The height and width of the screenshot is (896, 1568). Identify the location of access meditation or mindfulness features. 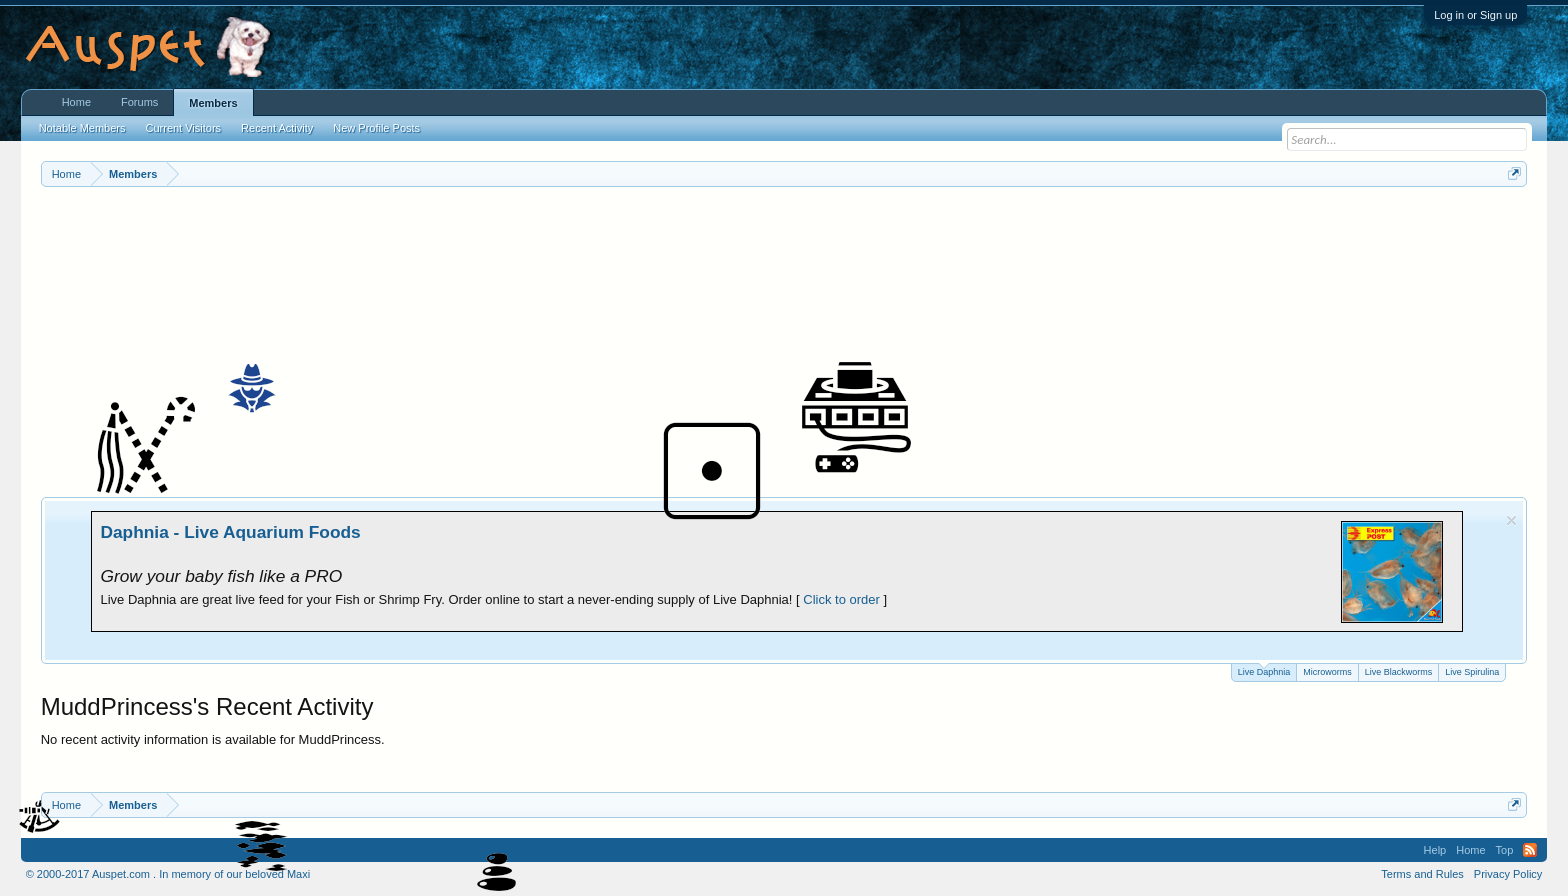
(496, 867).